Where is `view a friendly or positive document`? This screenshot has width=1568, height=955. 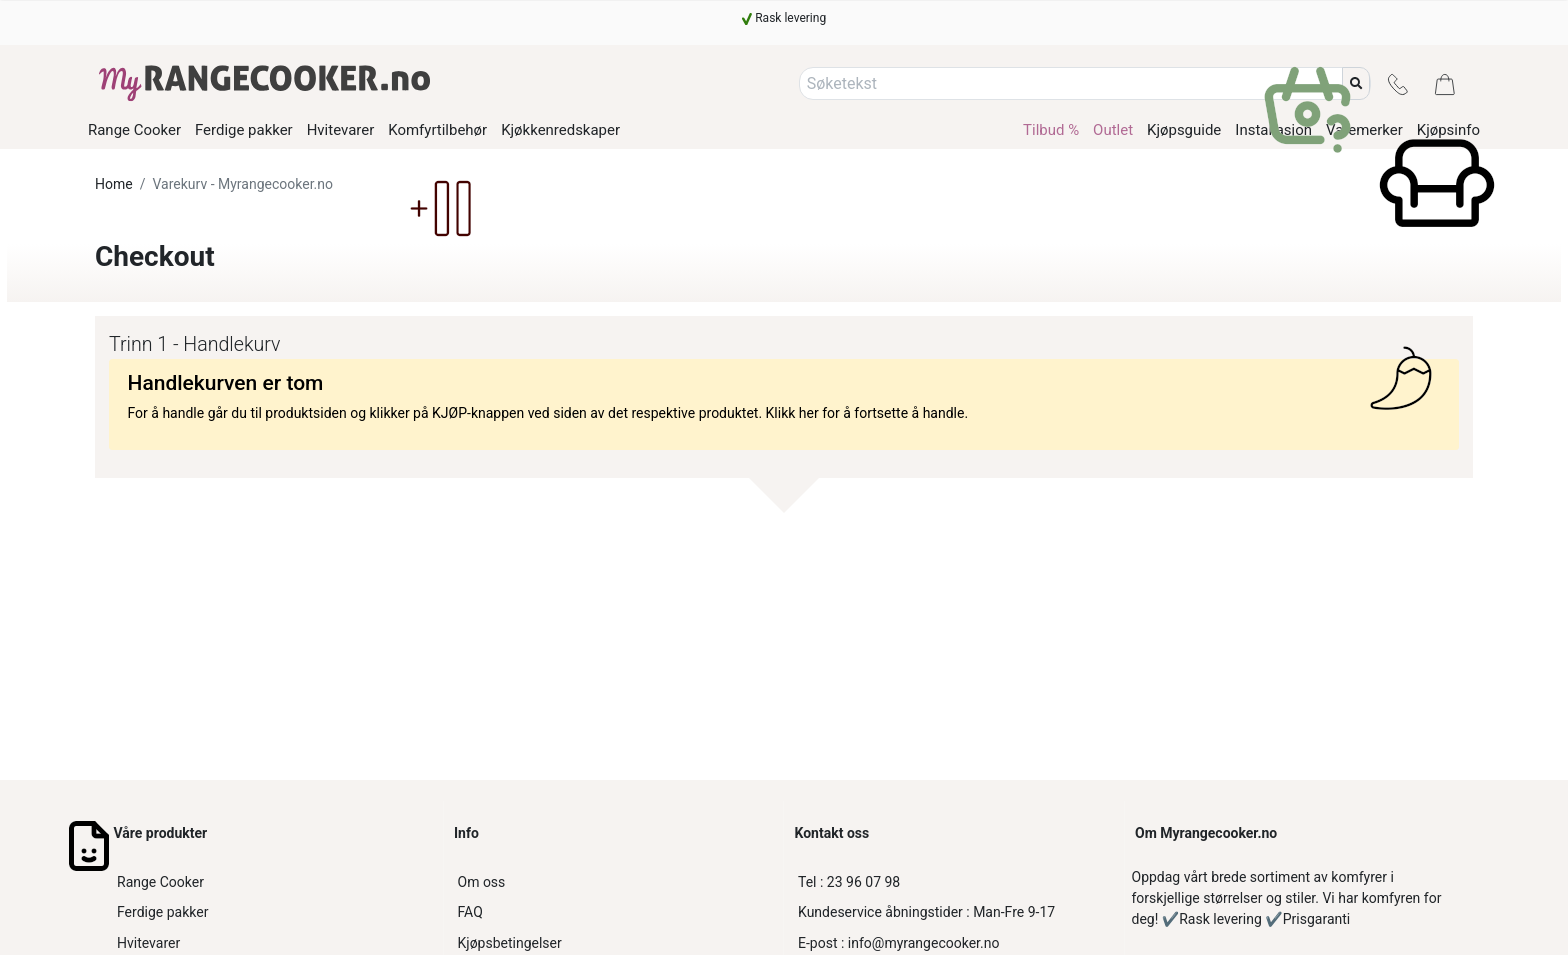
view a friendly or positive document is located at coordinates (89, 846).